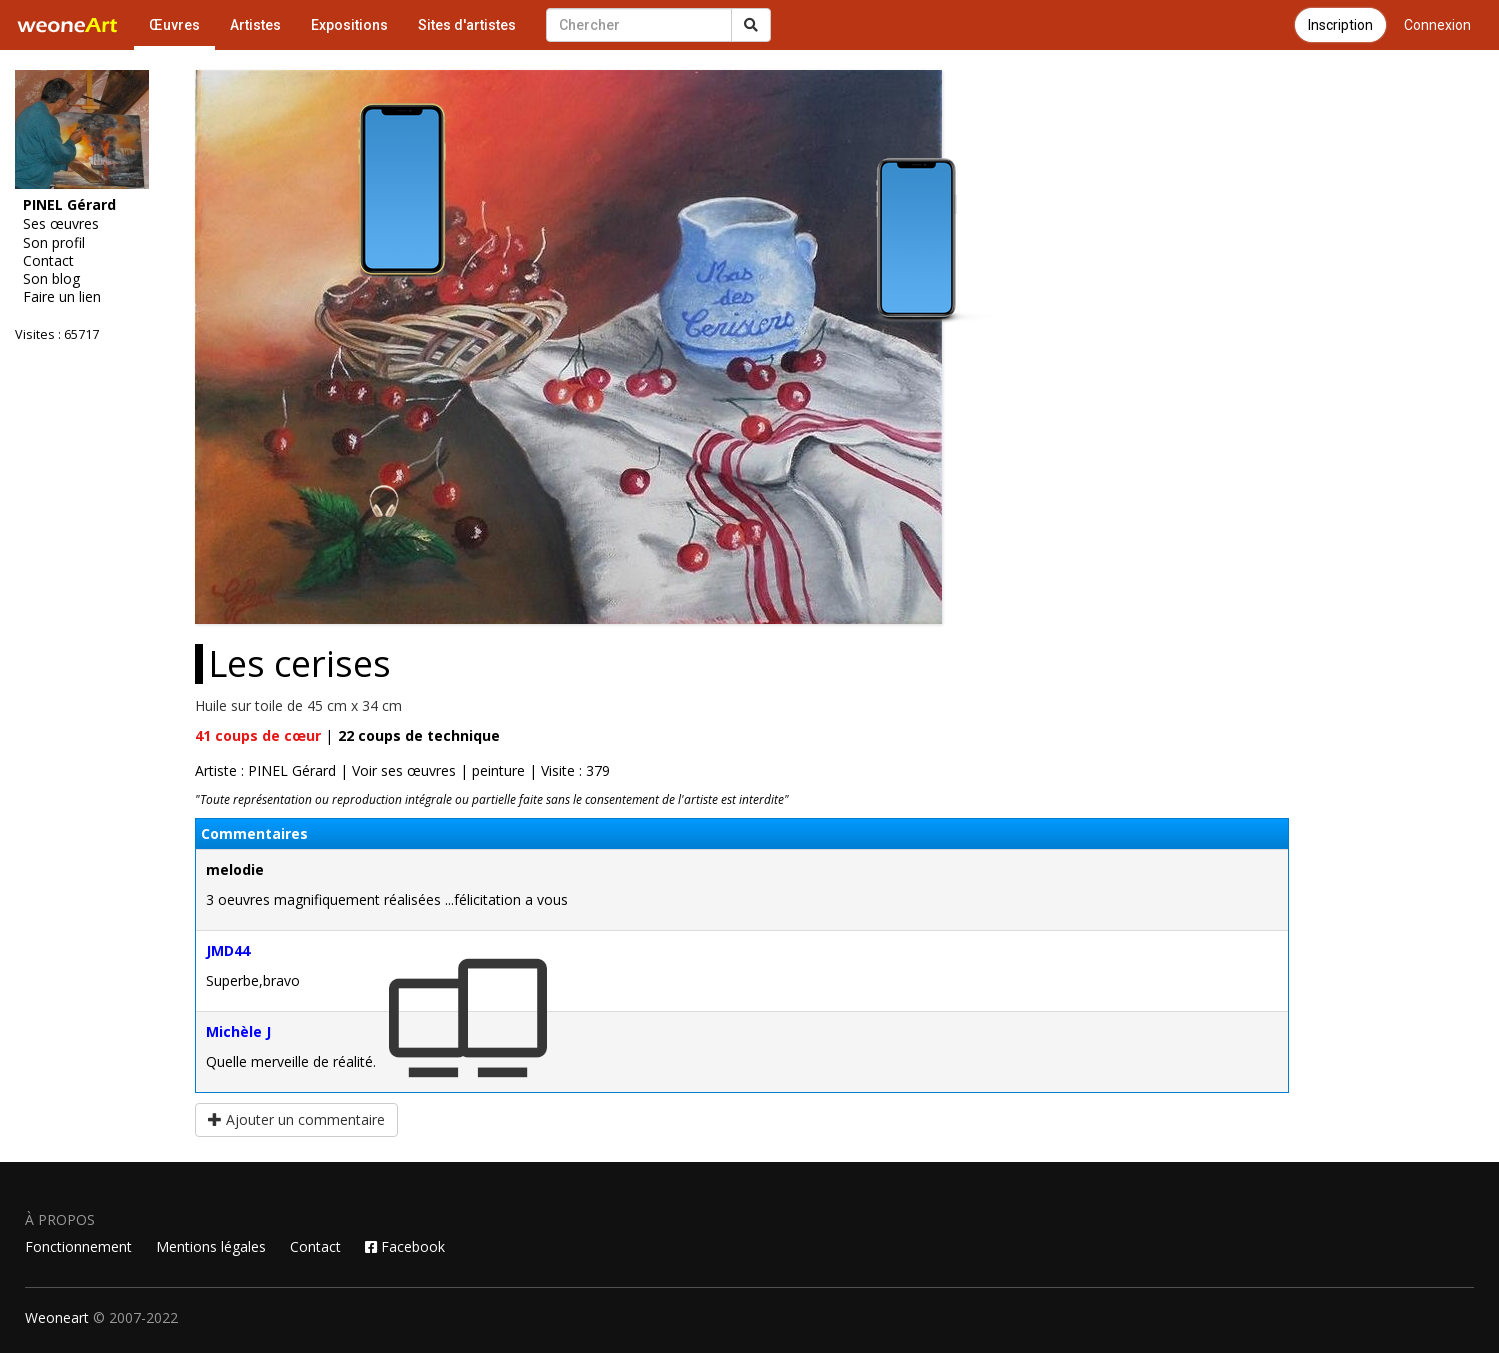 The image size is (1499, 1353). What do you see at coordinates (384, 501) in the screenshot?
I see `connect bluetooth headphones` at bounding box center [384, 501].